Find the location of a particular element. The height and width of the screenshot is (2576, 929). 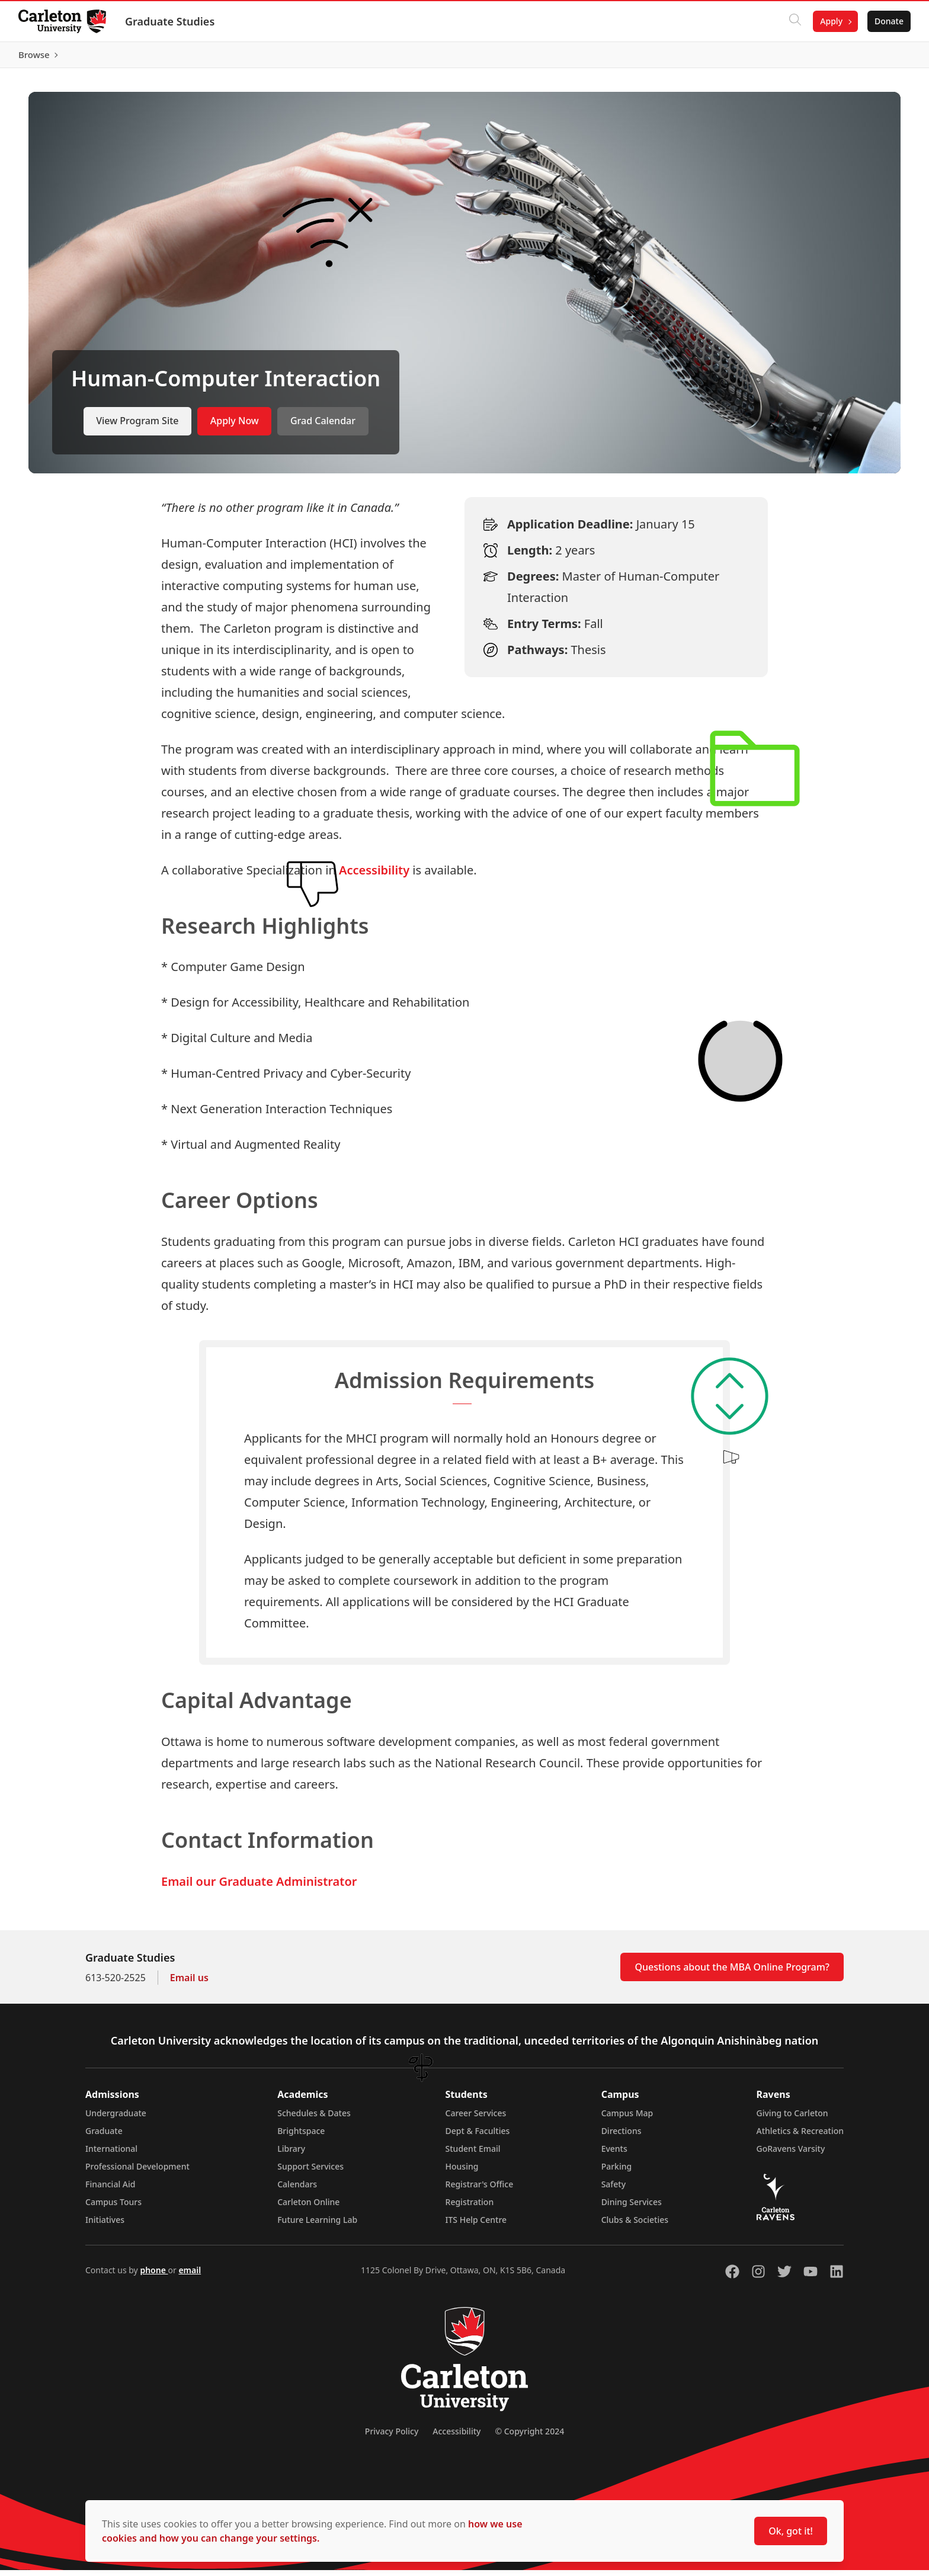

access health or medical services is located at coordinates (422, 2068).